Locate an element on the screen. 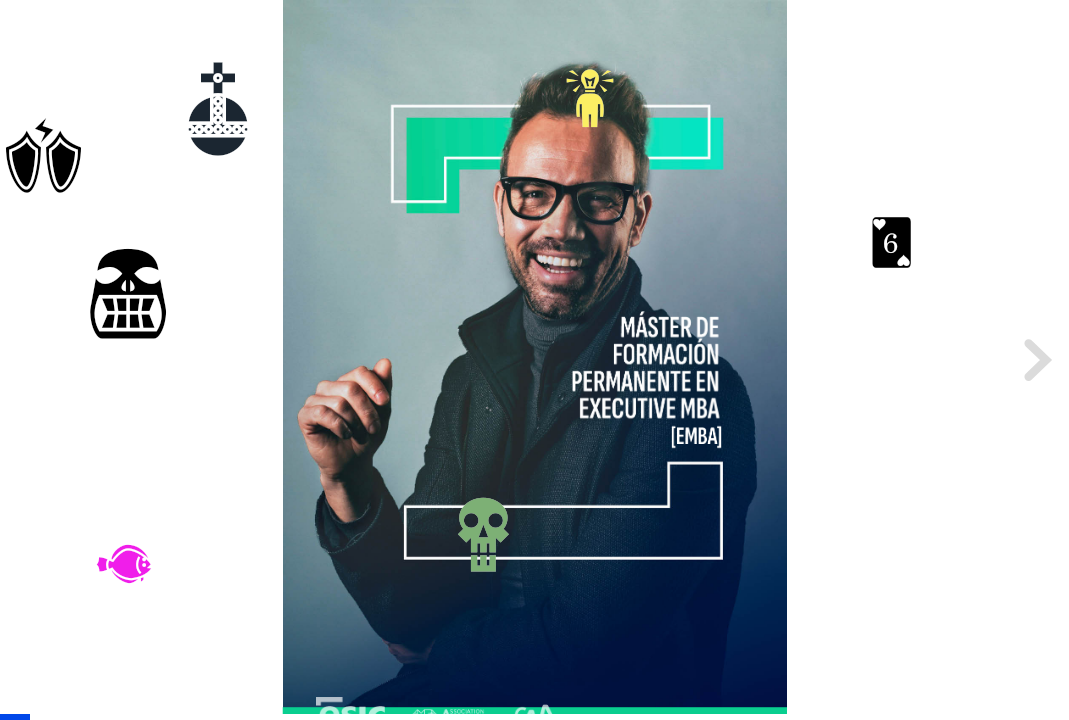 This screenshot has width=1069, height=720. select flatfish in a fishing or aquarium game is located at coordinates (124, 564).